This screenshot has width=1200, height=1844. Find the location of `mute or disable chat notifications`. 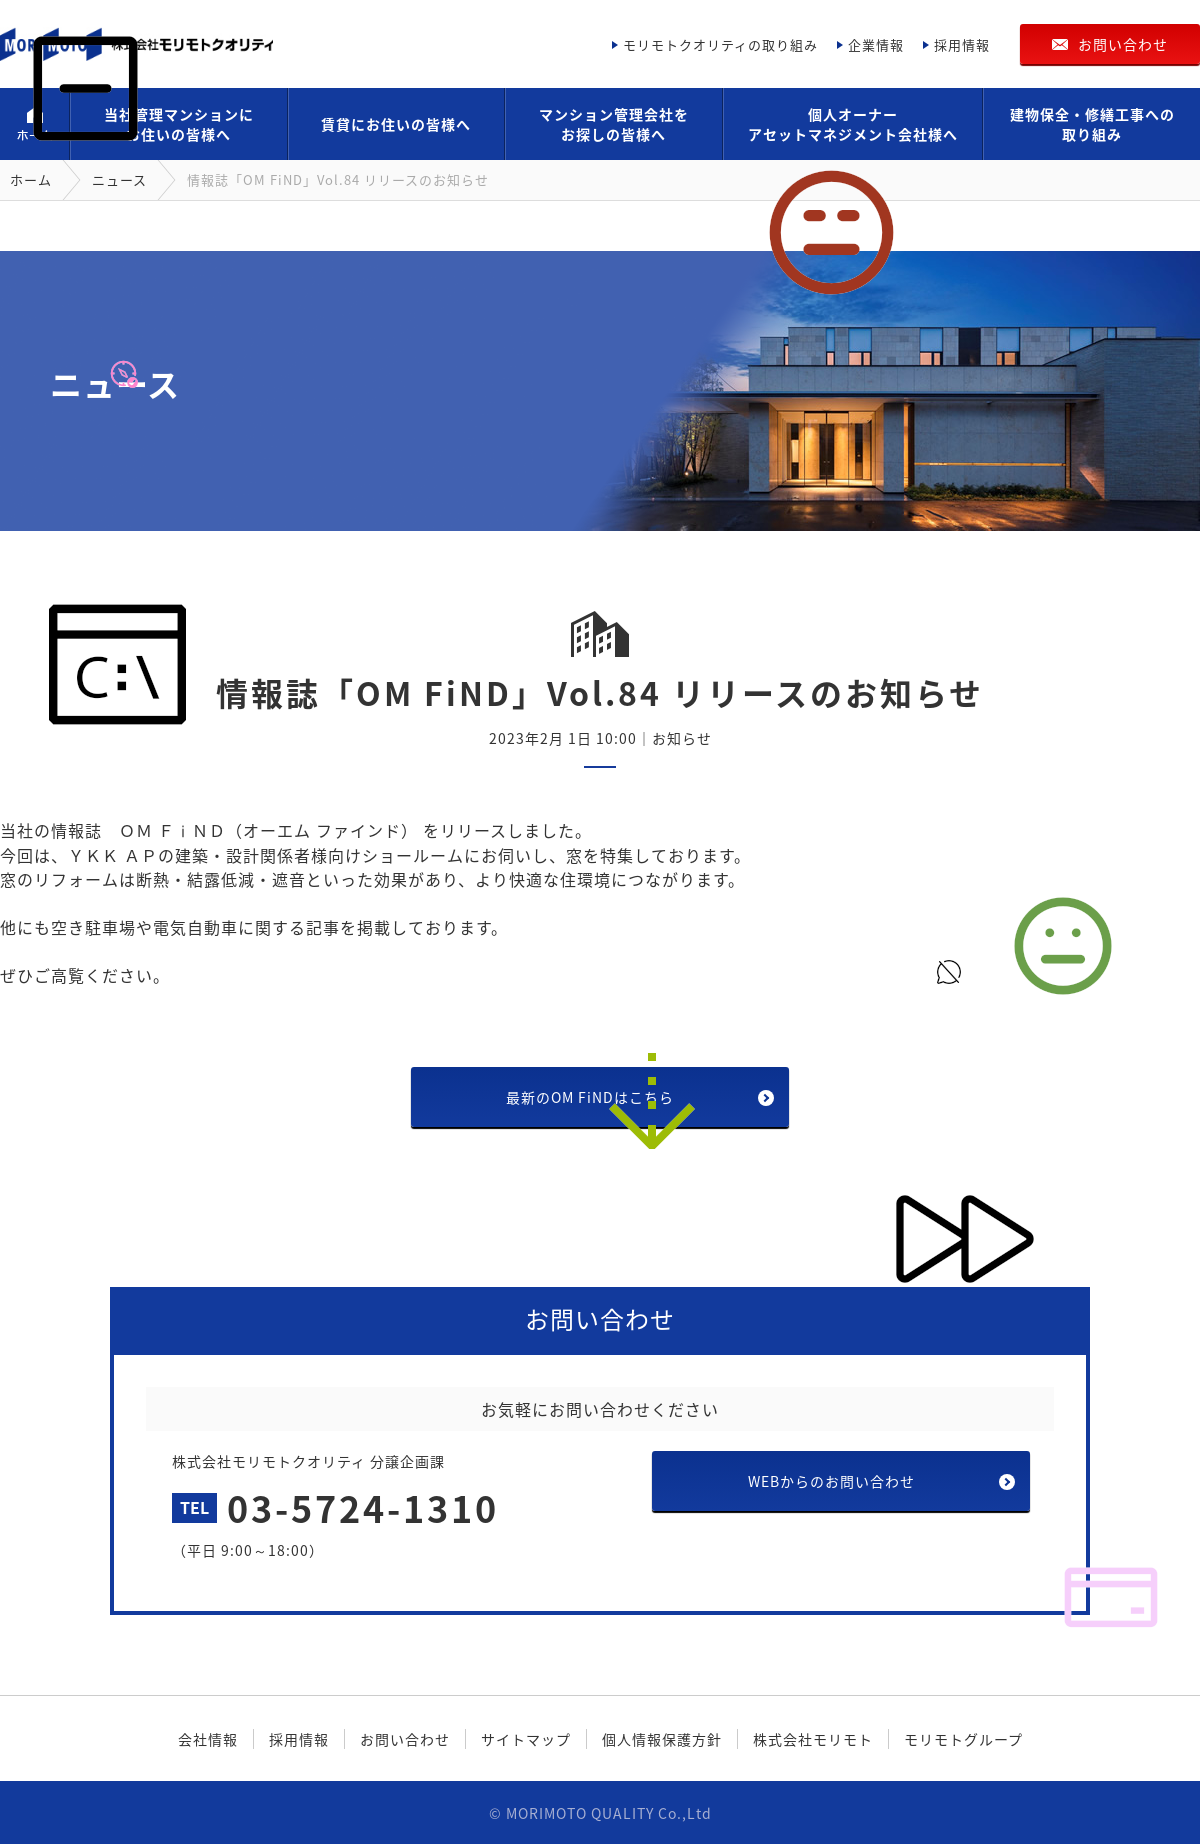

mute or disable chat notifications is located at coordinates (949, 972).